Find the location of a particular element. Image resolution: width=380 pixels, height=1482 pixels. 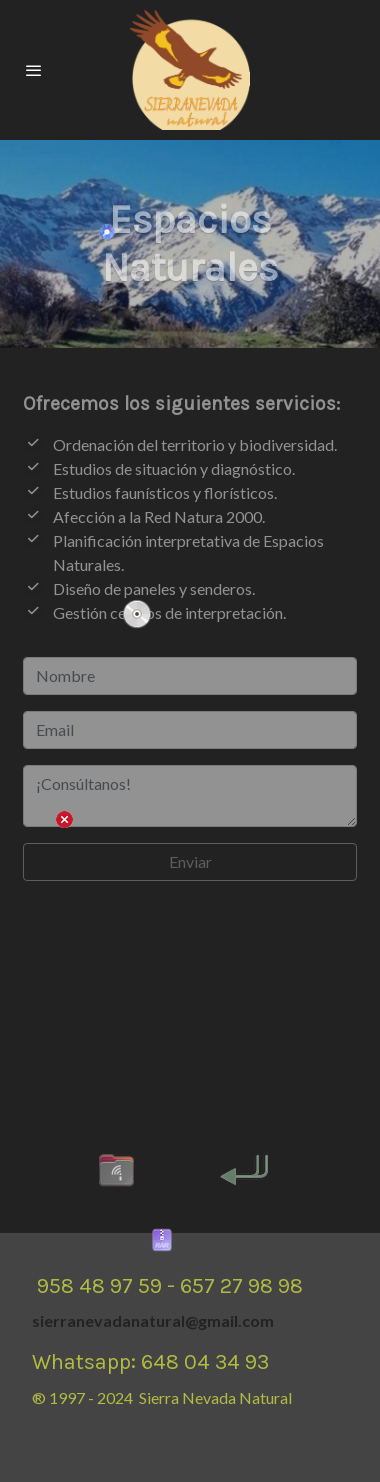

reply to all recipients of an email is located at coordinates (243, 1166).